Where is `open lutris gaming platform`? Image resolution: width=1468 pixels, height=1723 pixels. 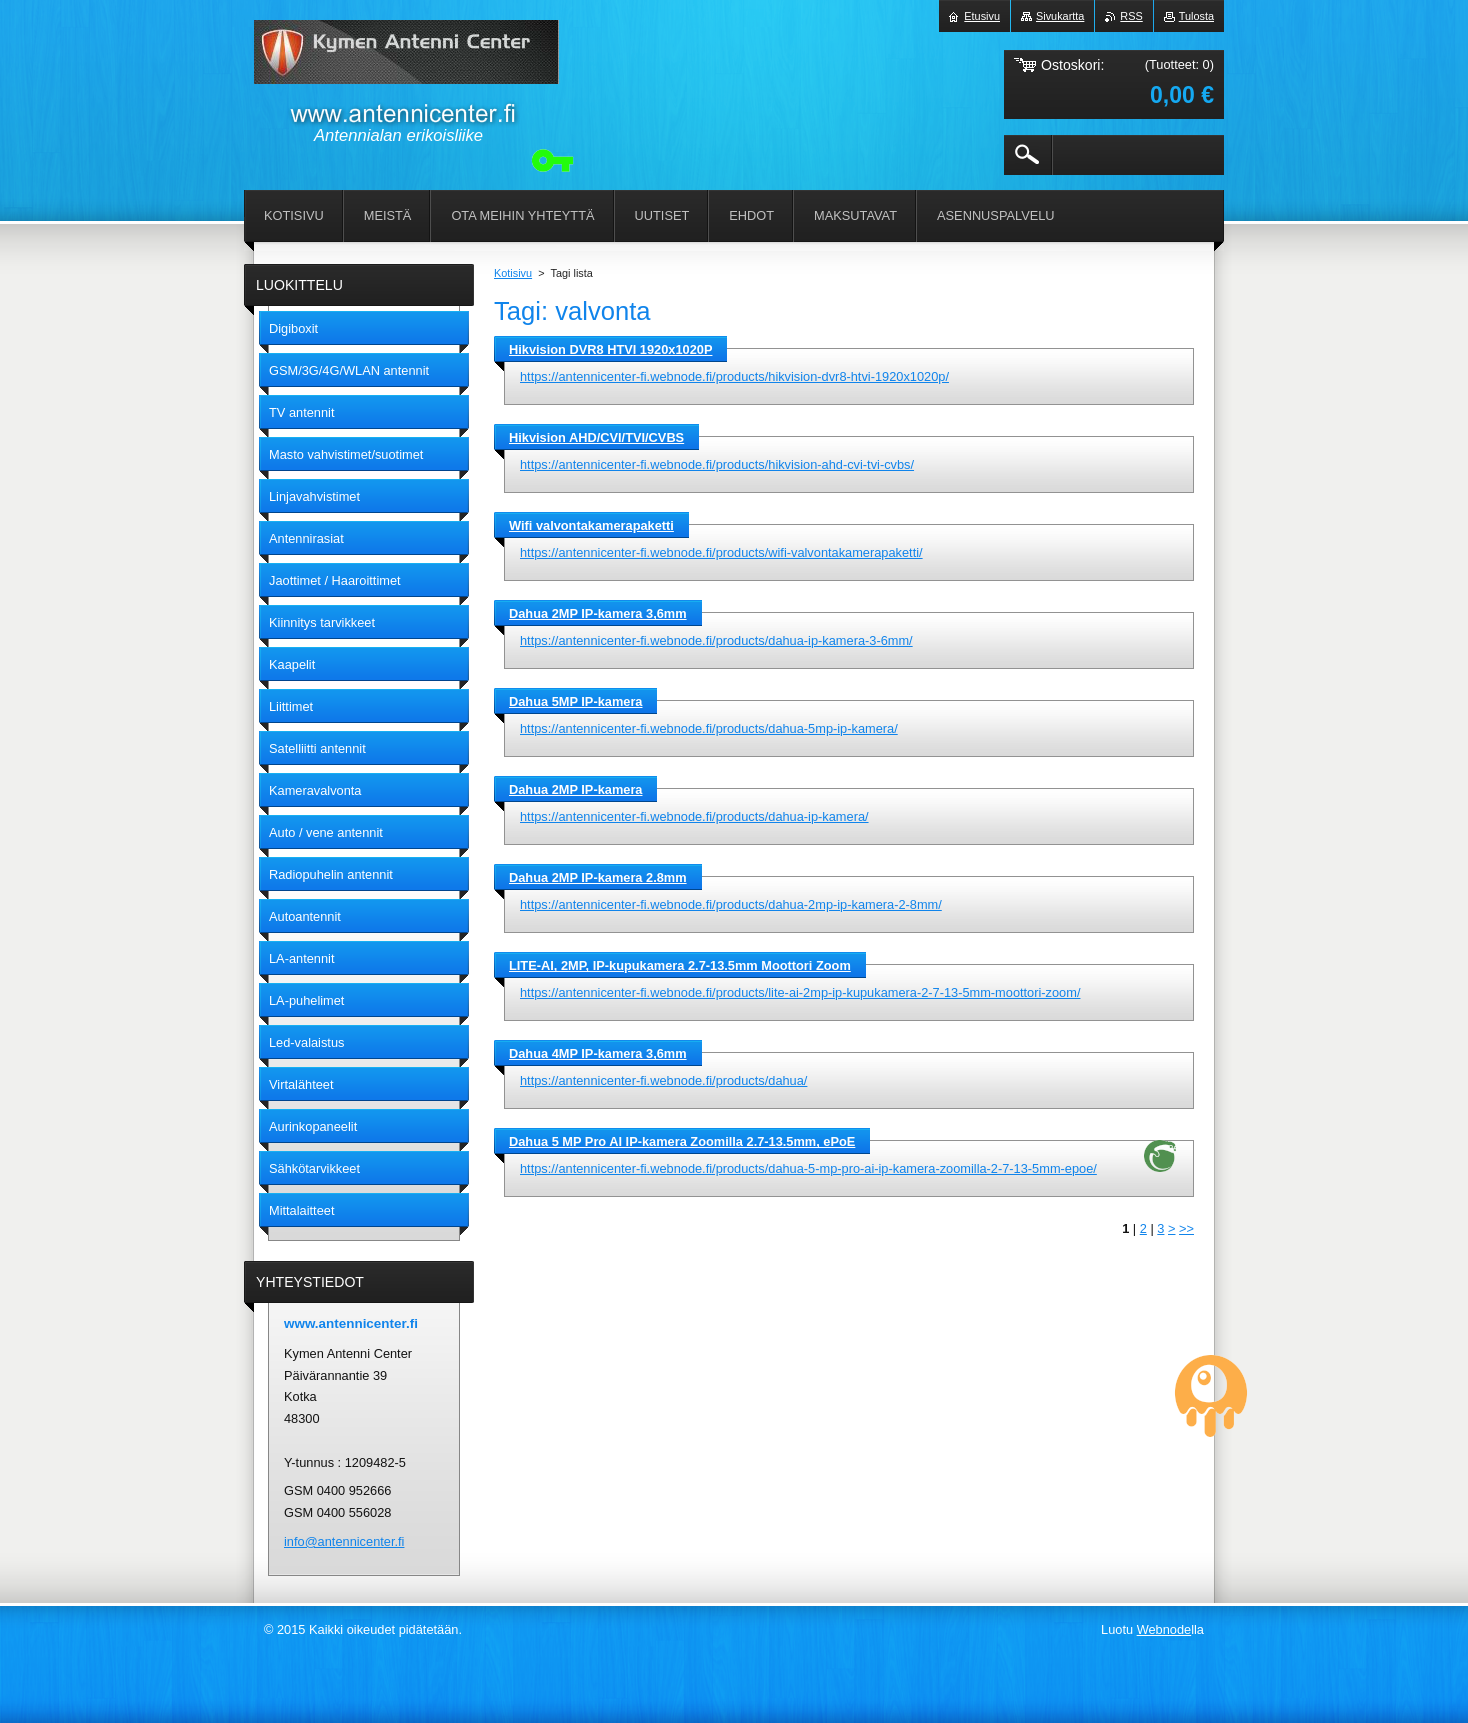
open lutris gaming platform is located at coordinates (1160, 1156).